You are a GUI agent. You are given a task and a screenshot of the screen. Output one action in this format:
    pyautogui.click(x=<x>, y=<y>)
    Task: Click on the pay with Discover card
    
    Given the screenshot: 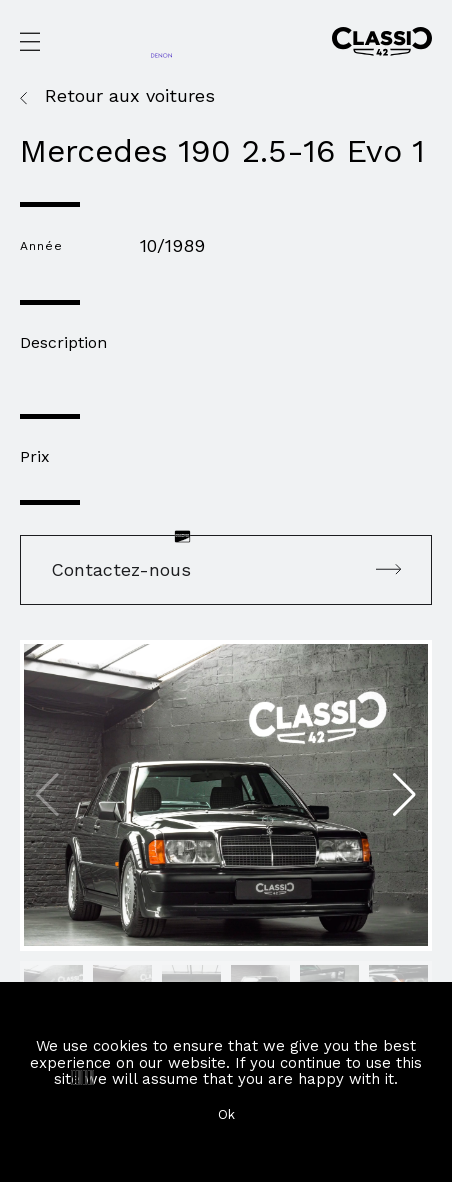 What is the action you would take?
    pyautogui.click(x=182, y=536)
    